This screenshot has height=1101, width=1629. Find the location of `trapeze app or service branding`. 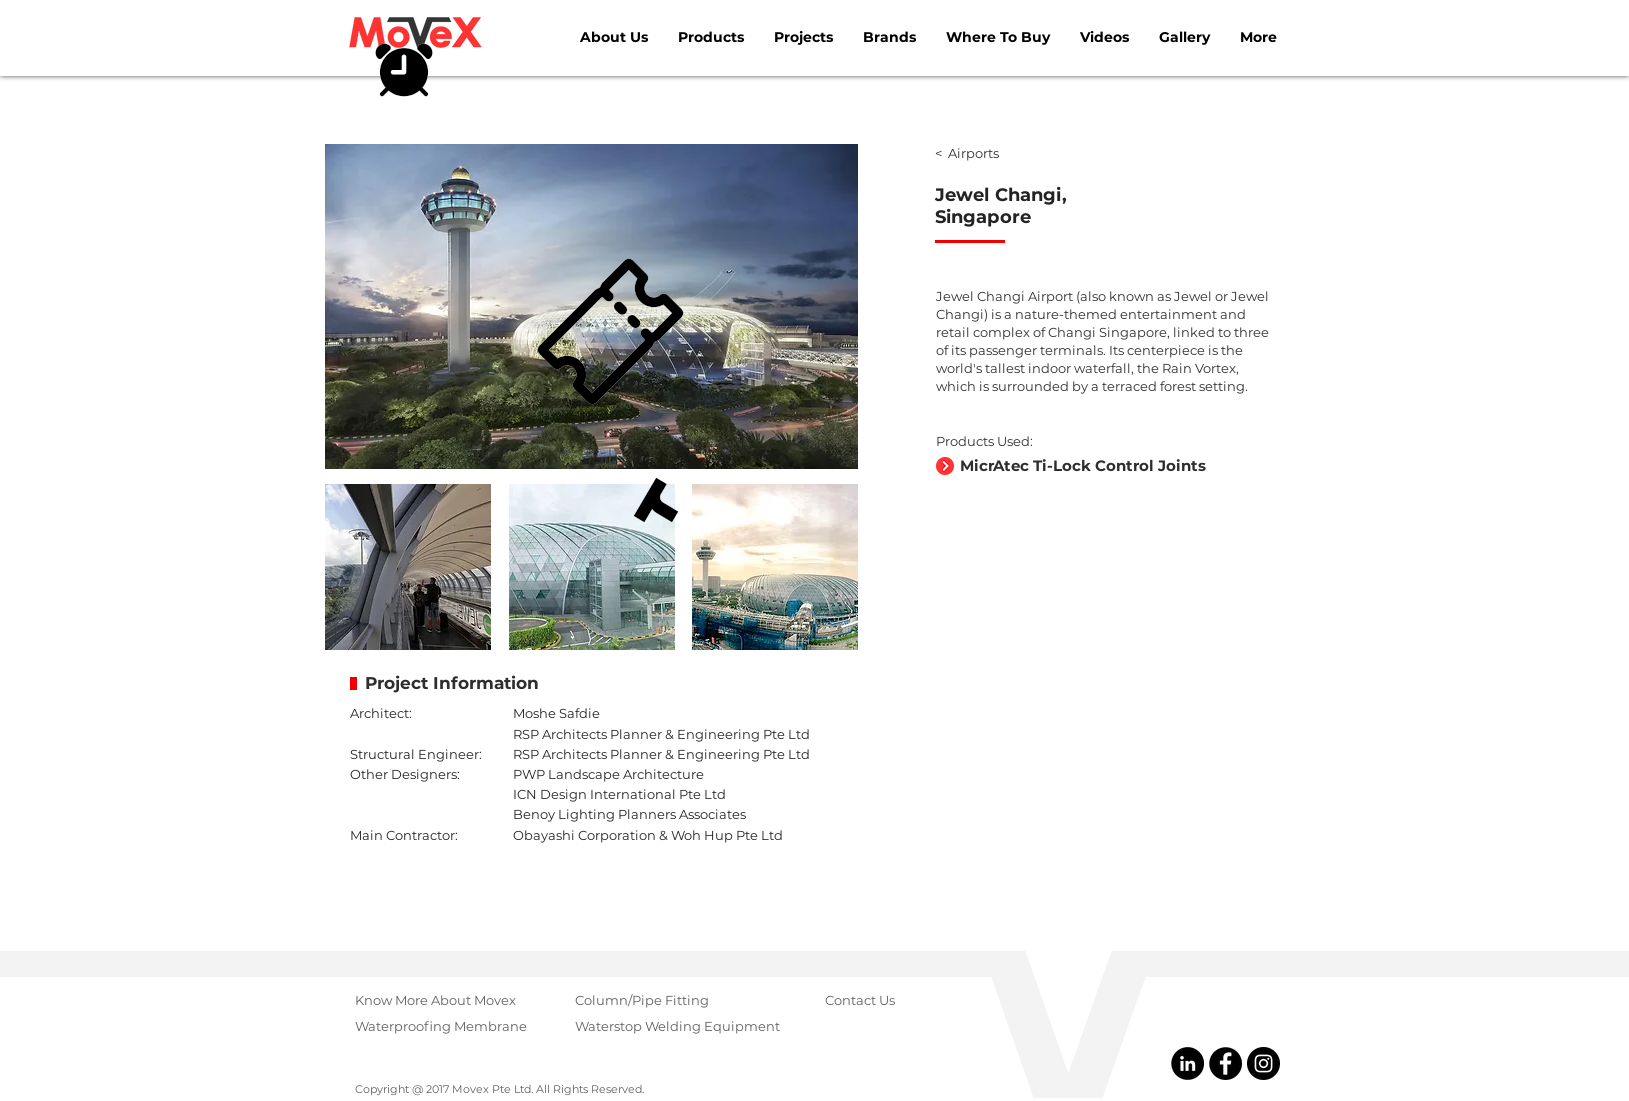

trapeze app or service branding is located at coordinates (656, 500).